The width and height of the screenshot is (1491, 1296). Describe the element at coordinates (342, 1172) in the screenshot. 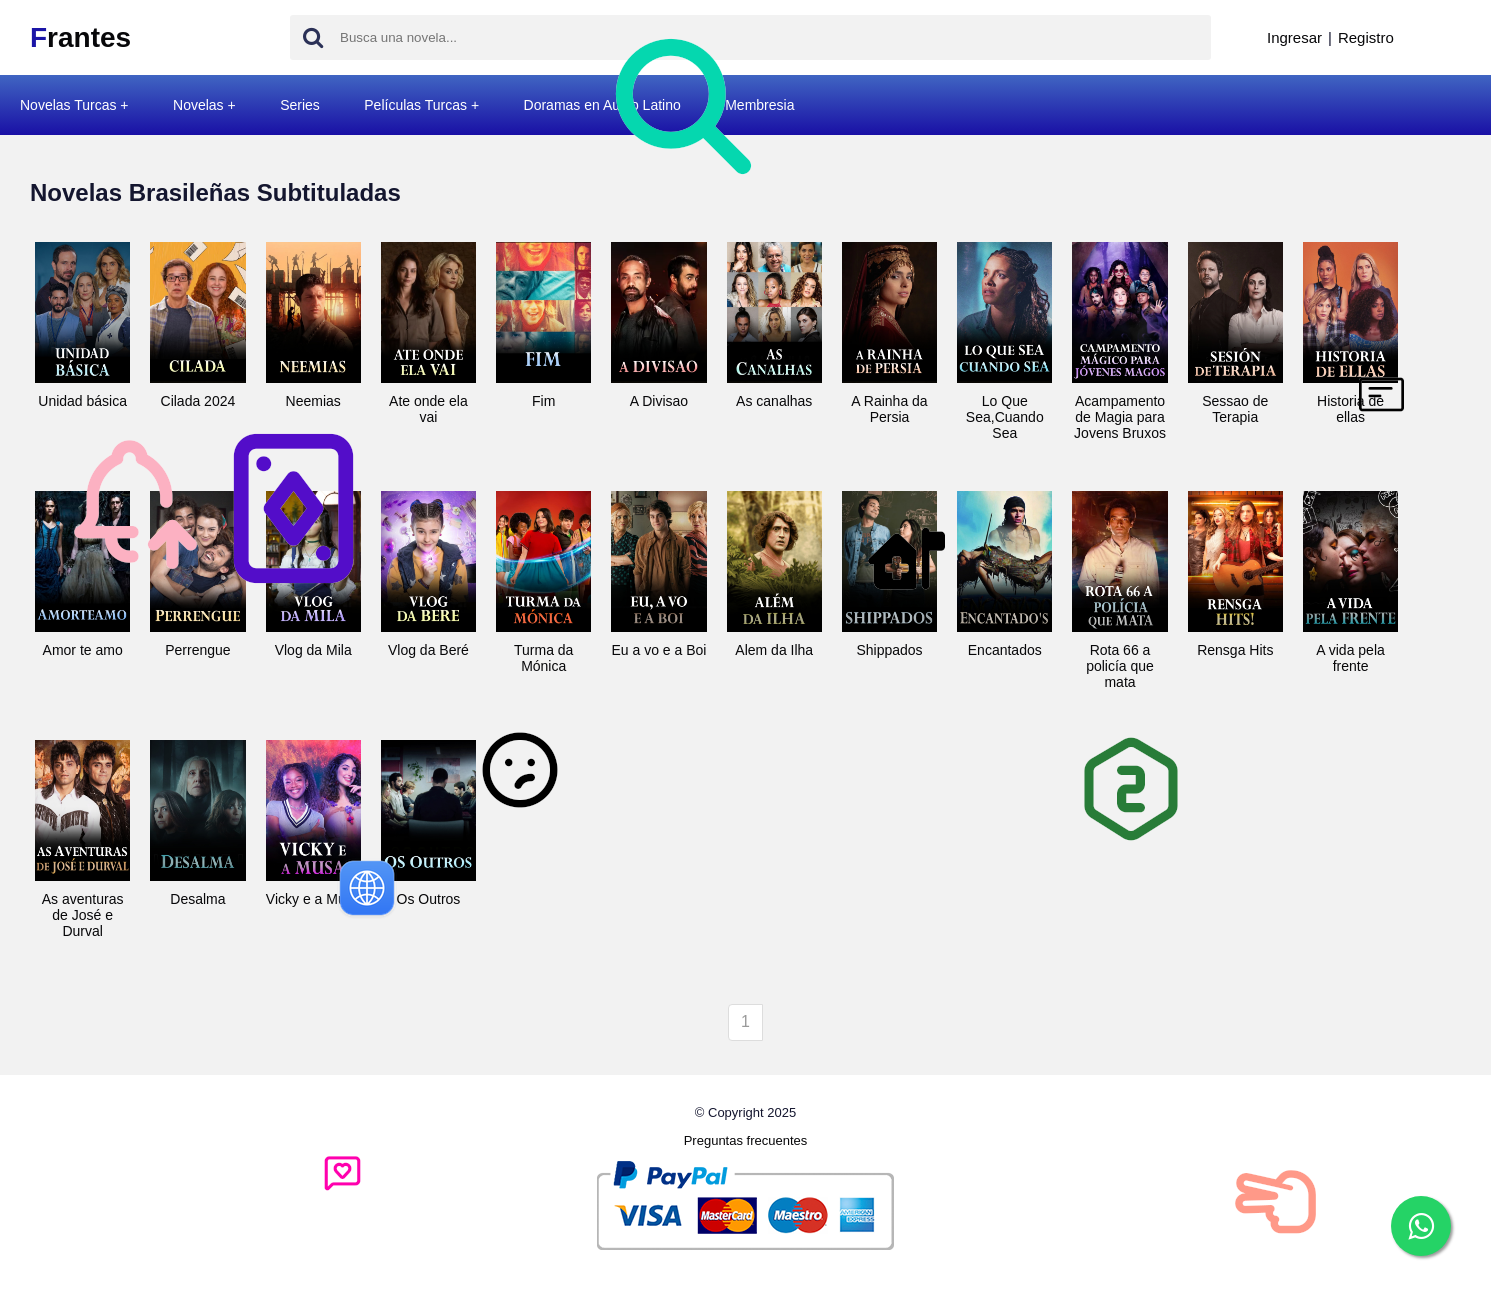

I see `send a like or love reaction in chat` at that location.